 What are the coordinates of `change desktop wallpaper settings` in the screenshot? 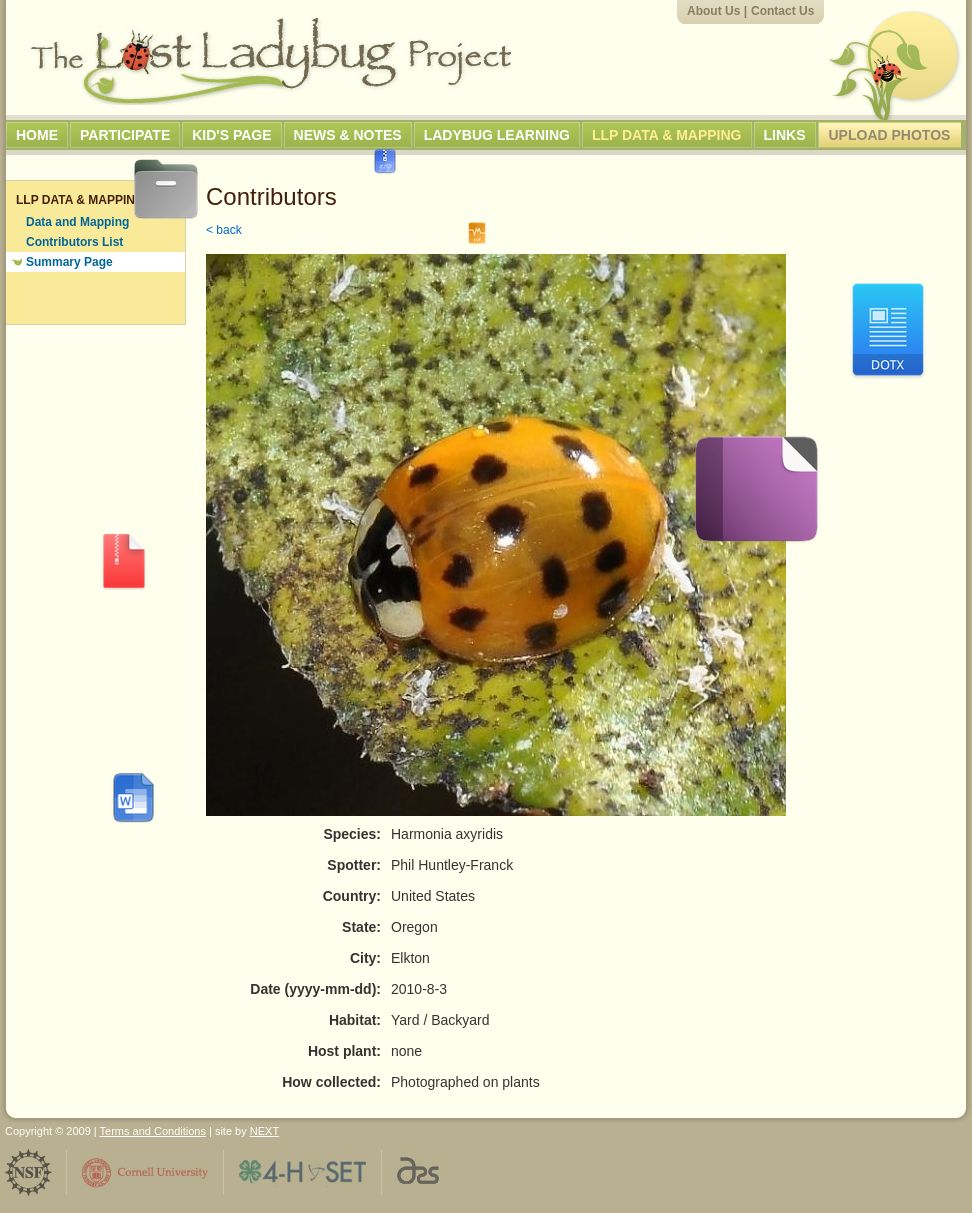 It's located at (756, 484).